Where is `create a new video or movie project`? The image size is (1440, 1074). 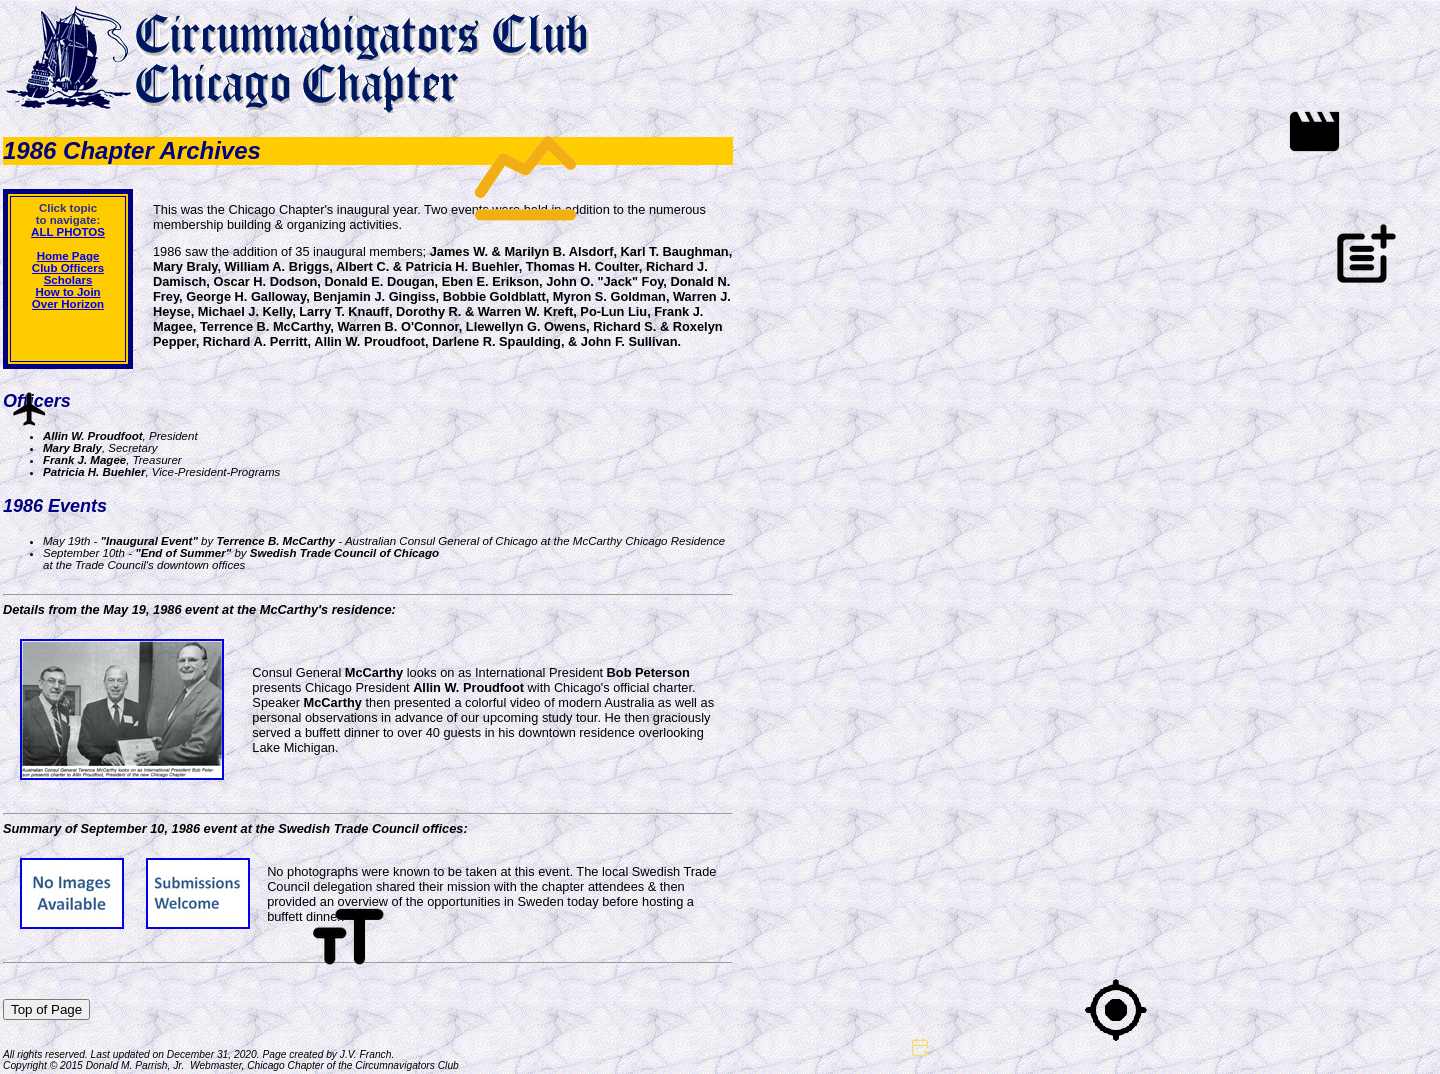
create a new video or movie project is located at coordinates (1314, 131).